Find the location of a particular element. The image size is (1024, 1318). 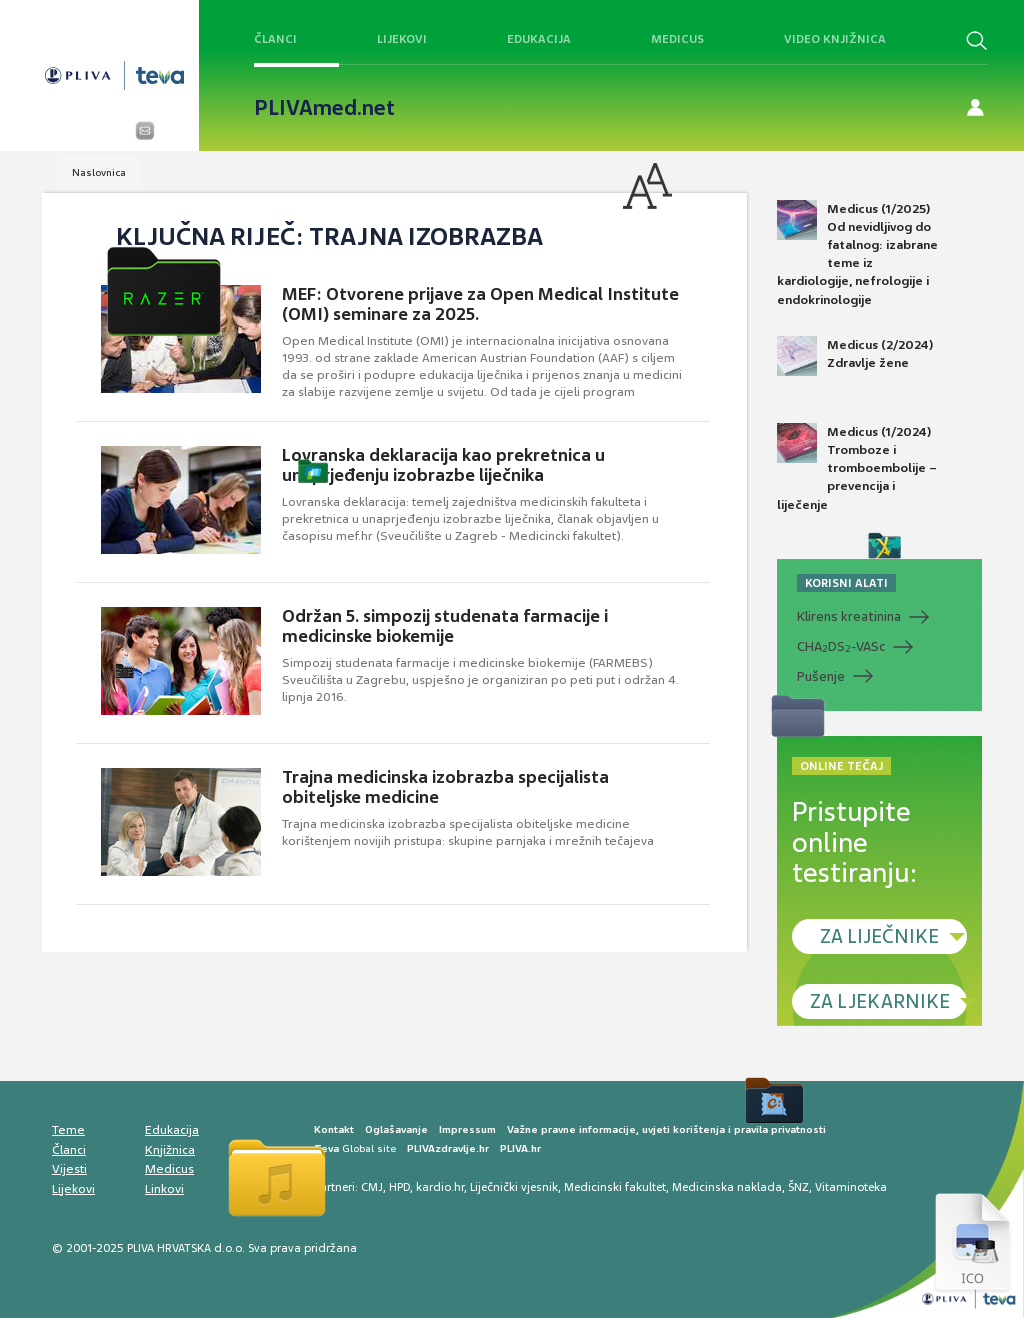

folder containing JDownloader downloads is located at coordinates (884, 546).